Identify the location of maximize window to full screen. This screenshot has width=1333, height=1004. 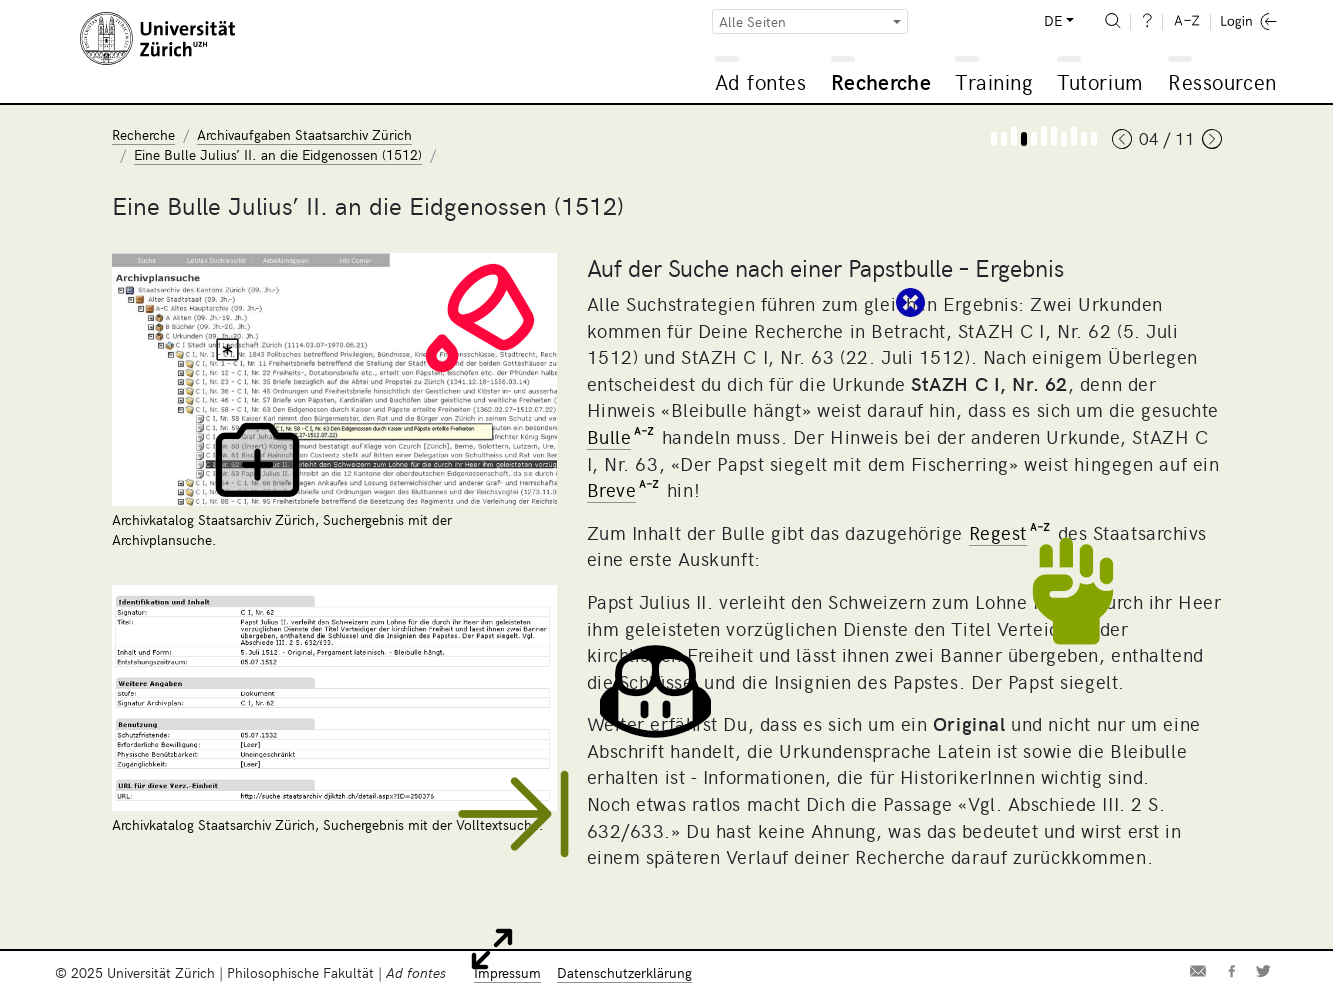
(492, 949).